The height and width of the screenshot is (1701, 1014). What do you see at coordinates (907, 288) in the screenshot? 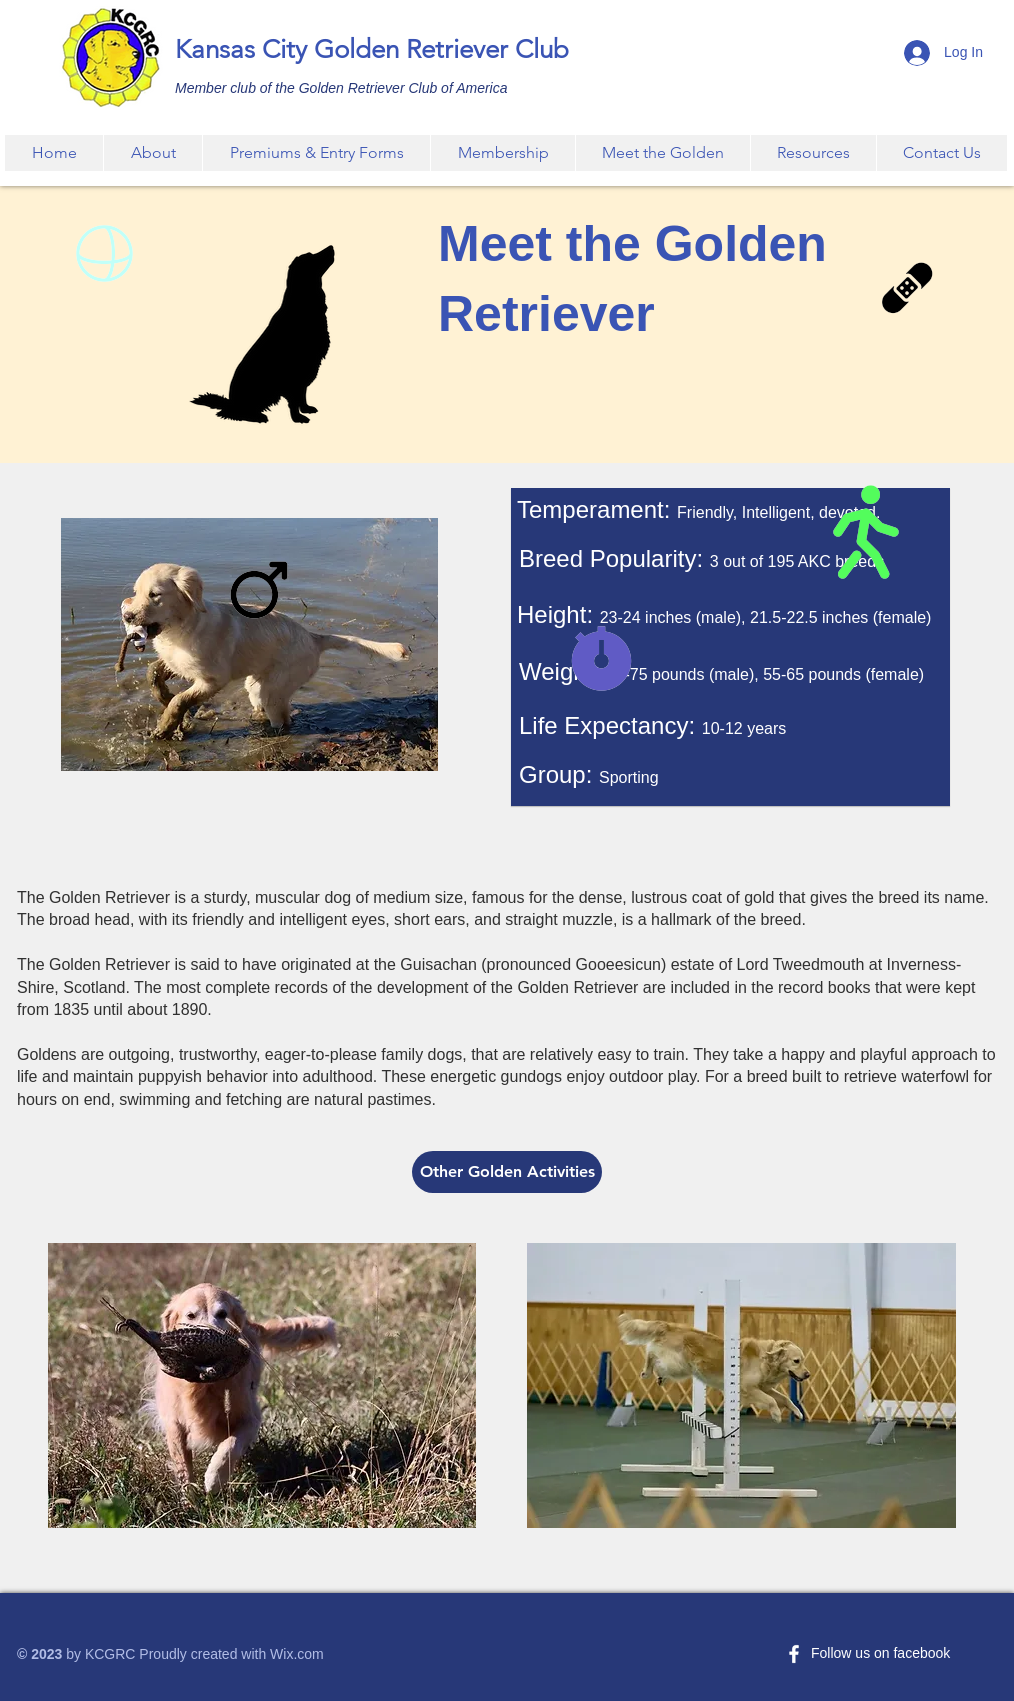
I see `access first aid or medical help` at bounding box center [907, 288].